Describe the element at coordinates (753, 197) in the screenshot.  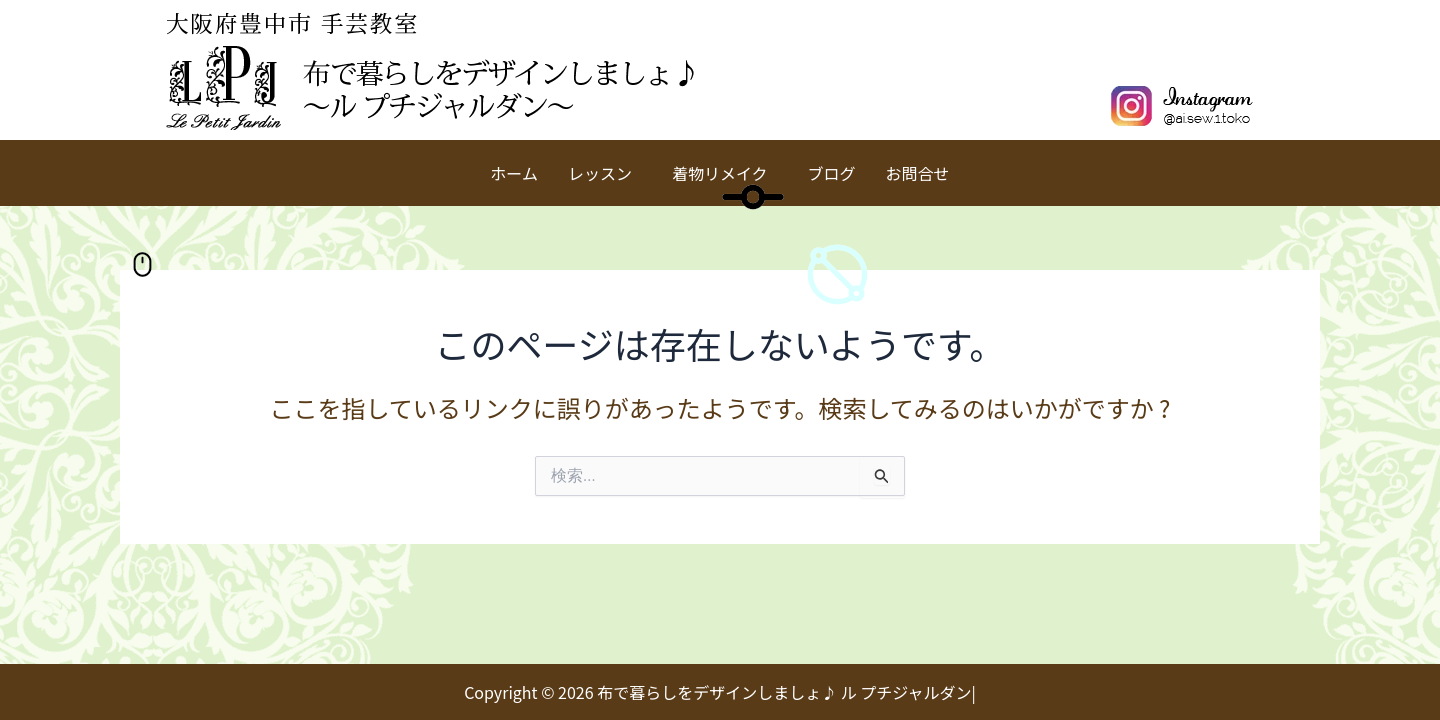
I see `view commit history on current branch` at that location.